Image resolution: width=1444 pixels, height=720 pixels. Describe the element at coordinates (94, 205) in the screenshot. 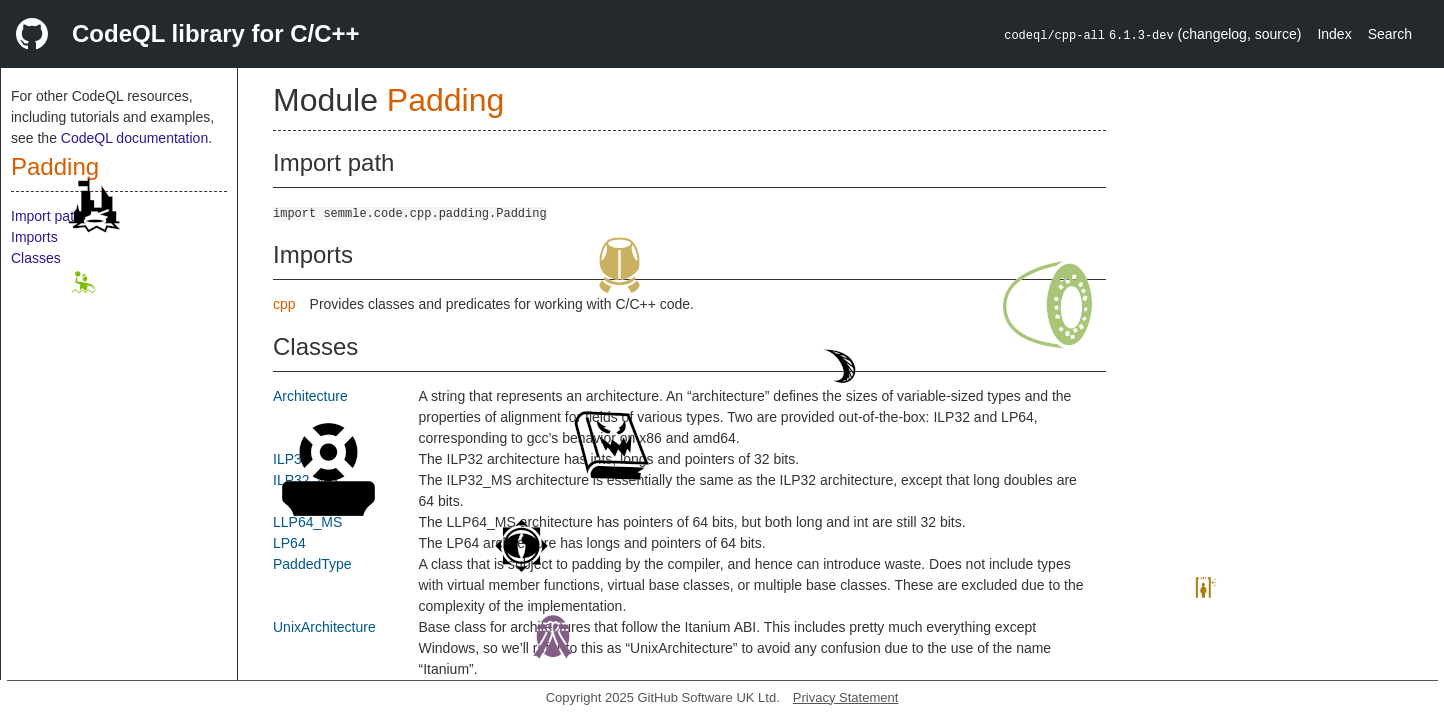

I see `capture or claim a territory` at that location.